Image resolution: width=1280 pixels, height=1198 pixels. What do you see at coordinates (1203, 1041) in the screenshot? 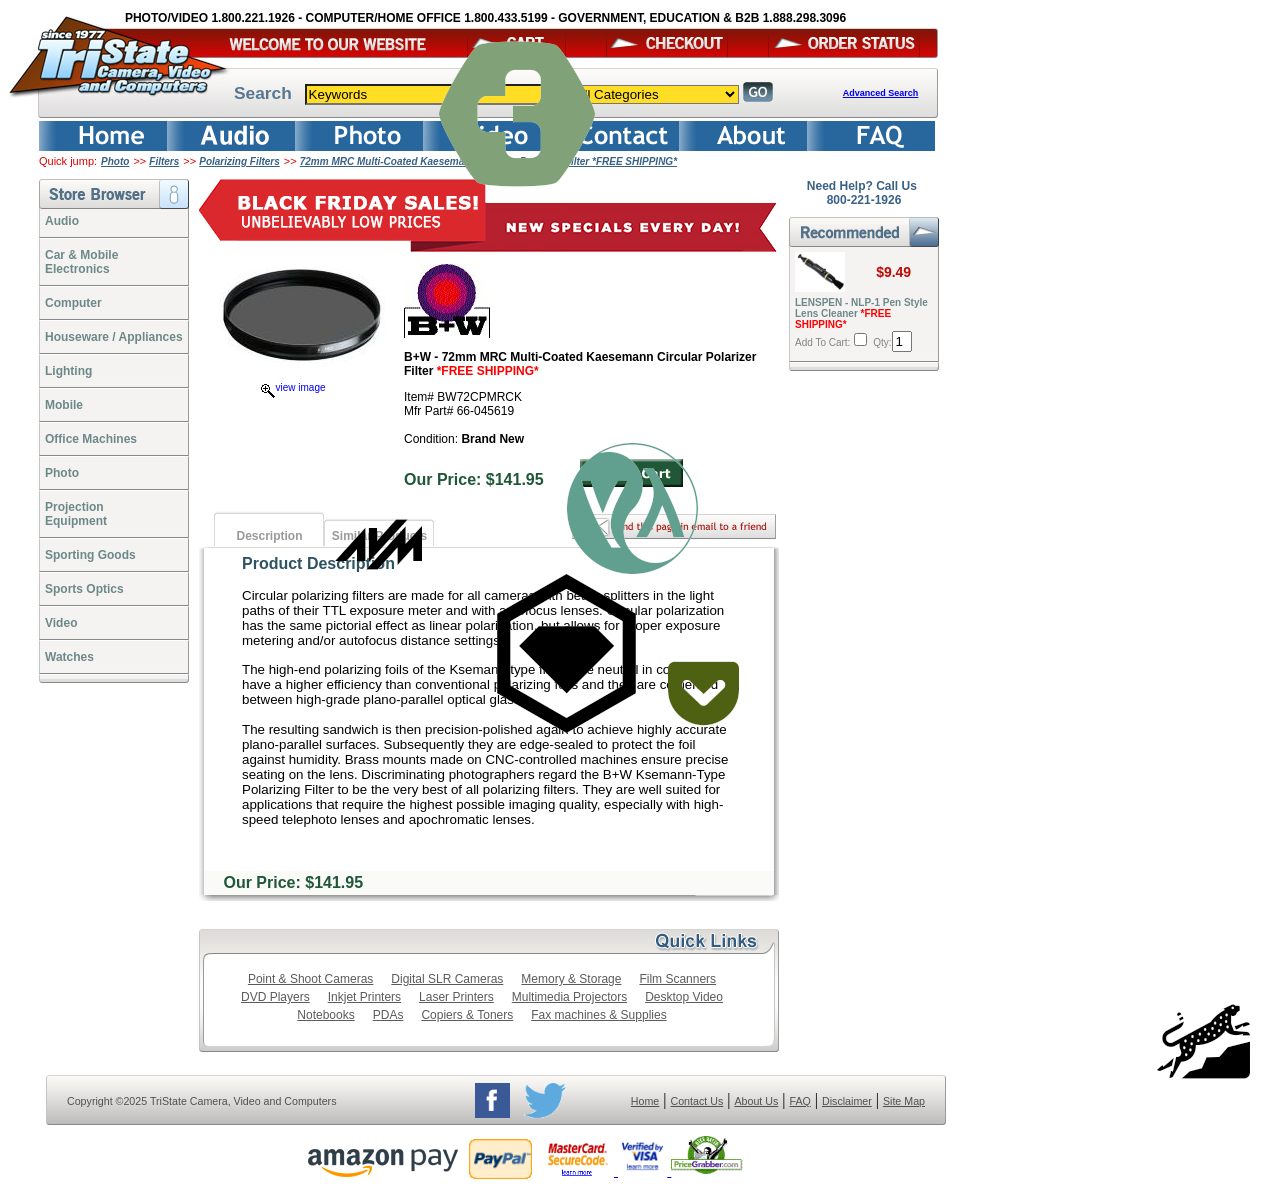
I see `navigate to RocksDB documentation or resources` at bounding box center [1203, 1041].